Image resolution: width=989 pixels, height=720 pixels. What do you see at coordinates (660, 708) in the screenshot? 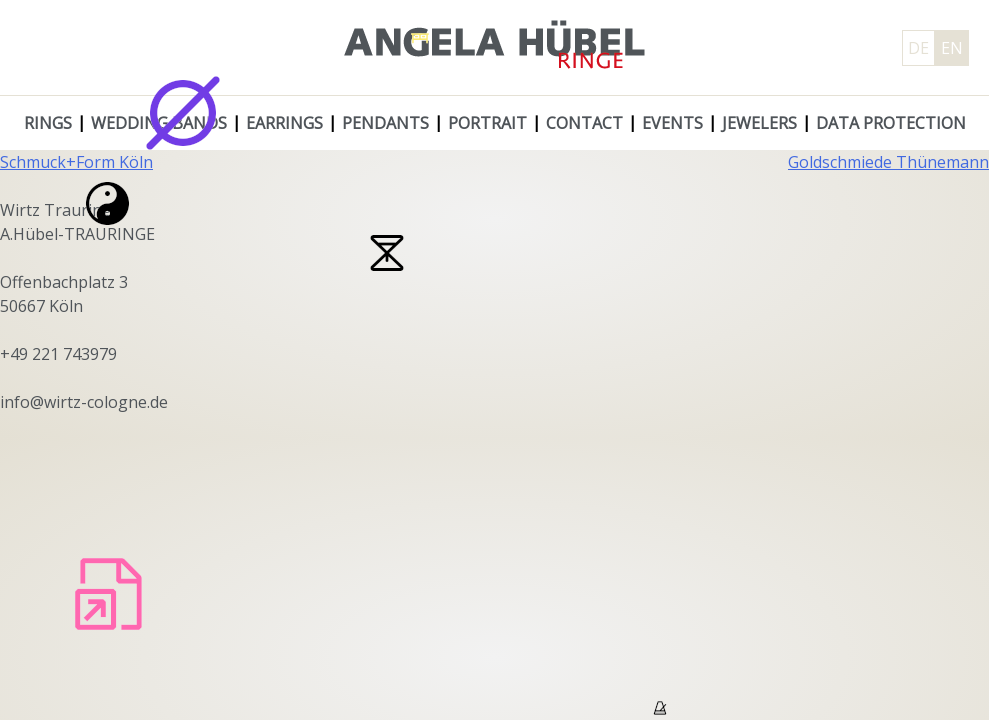
I see `adjust tempo or timing settings` at bounding box center [660, 708].